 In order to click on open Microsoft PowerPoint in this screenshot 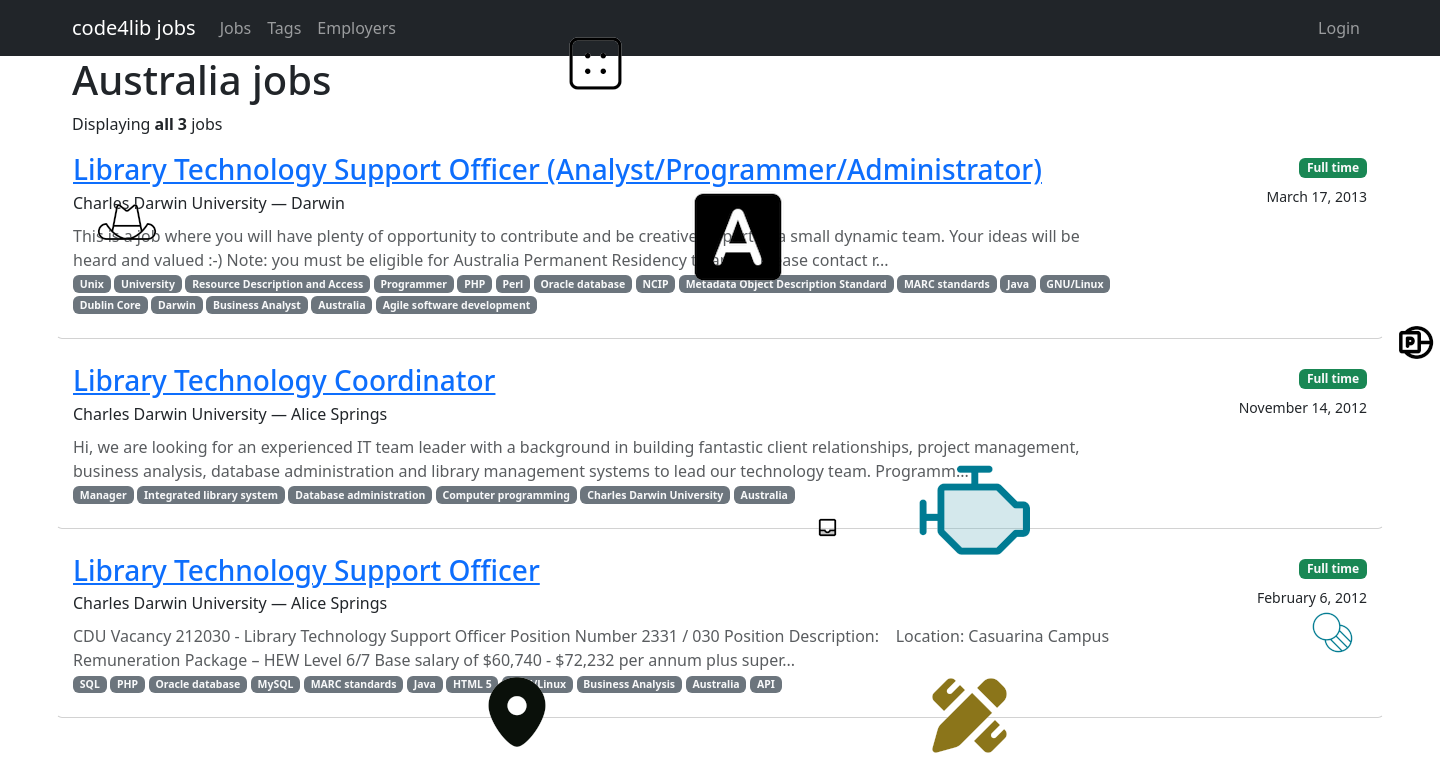, I will do `click(1415, 342)`.